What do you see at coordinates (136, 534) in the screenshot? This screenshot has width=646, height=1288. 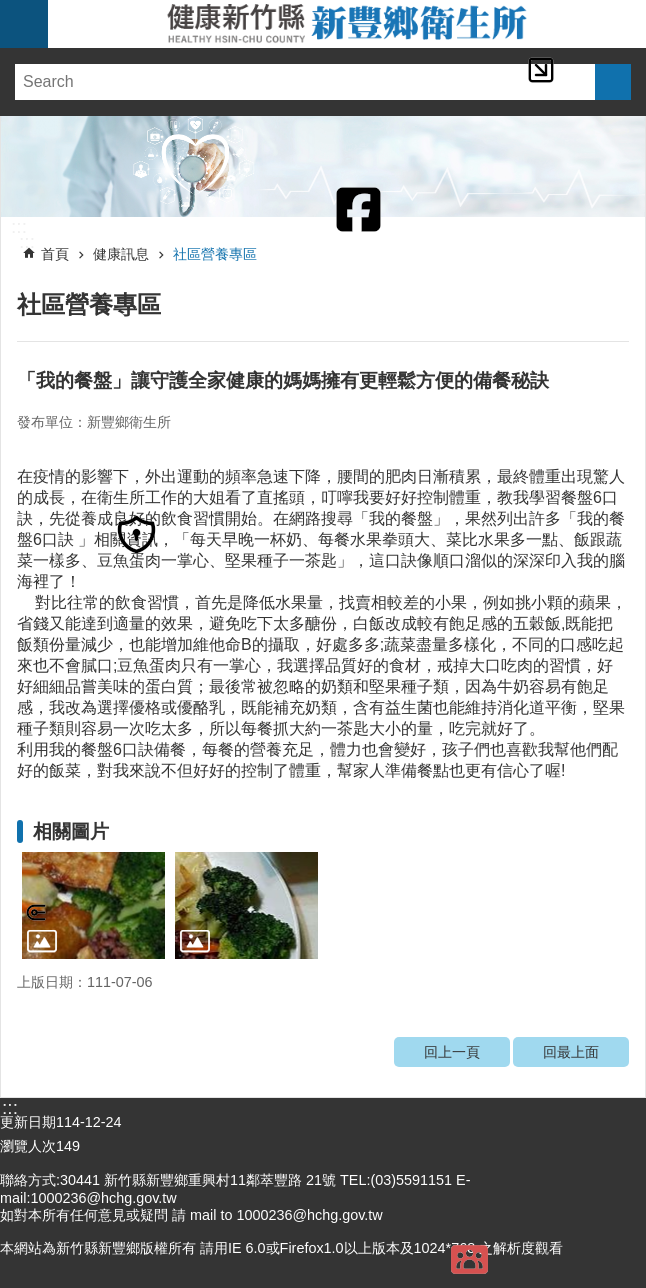 I see `access security or privacy settings` at bounding box center [136, 534].